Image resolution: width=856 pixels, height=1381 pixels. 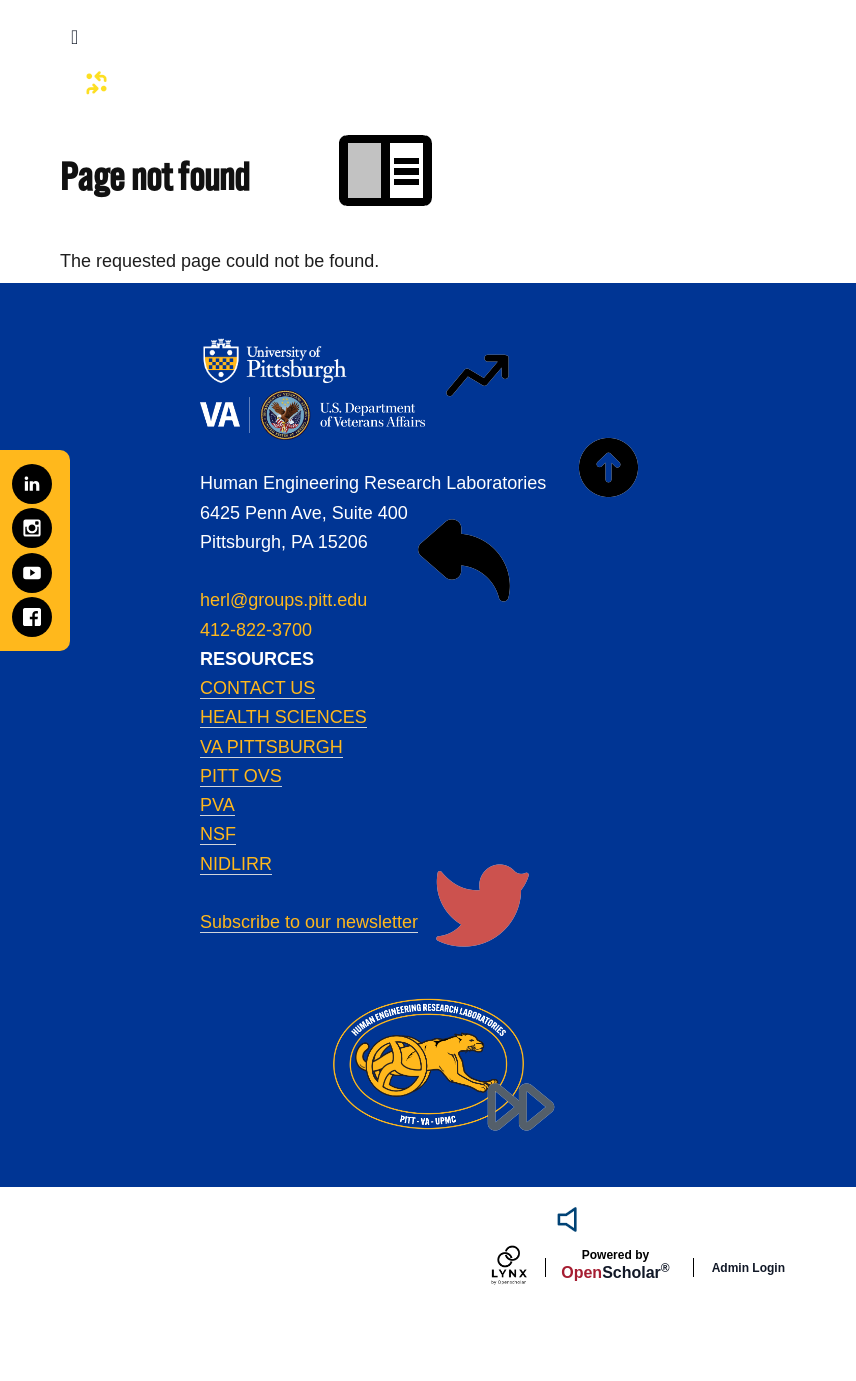 I want to click on merge or converge items to endpoints, so click(x=96, y=83).